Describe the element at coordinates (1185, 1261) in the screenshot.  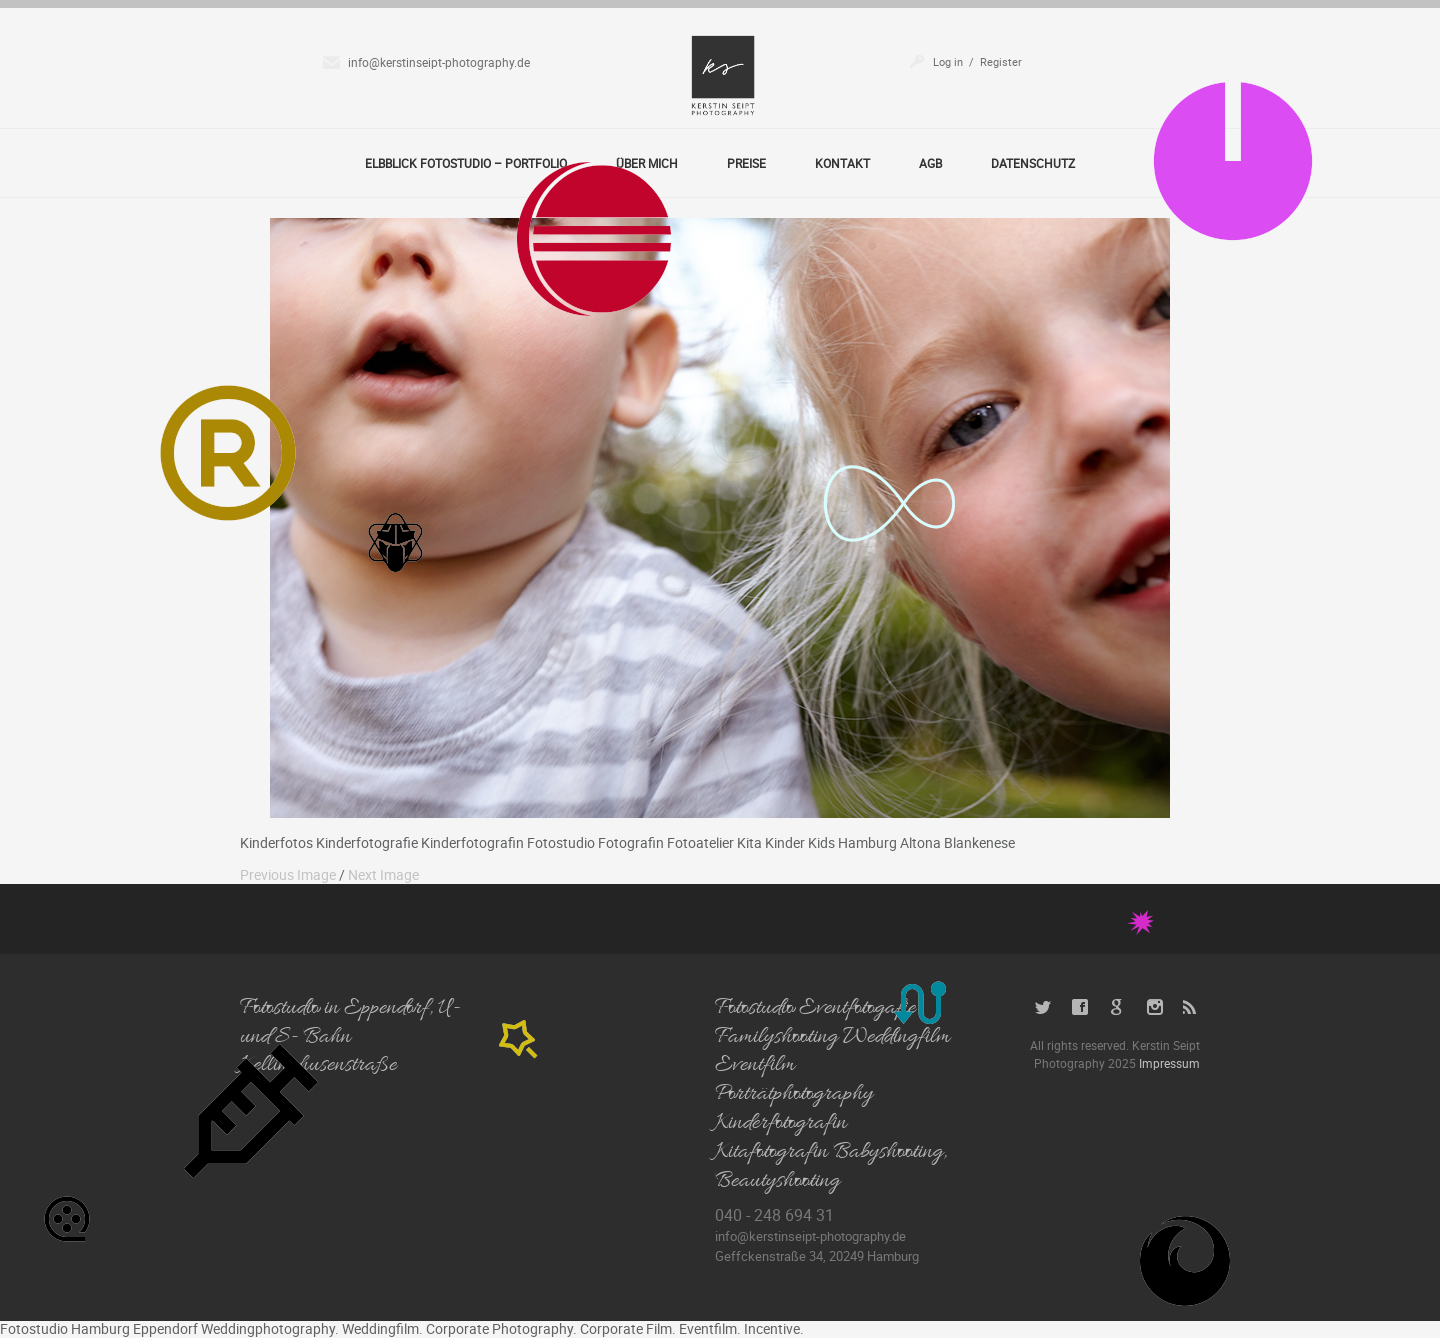
I see `open Firefox browser` at that location.